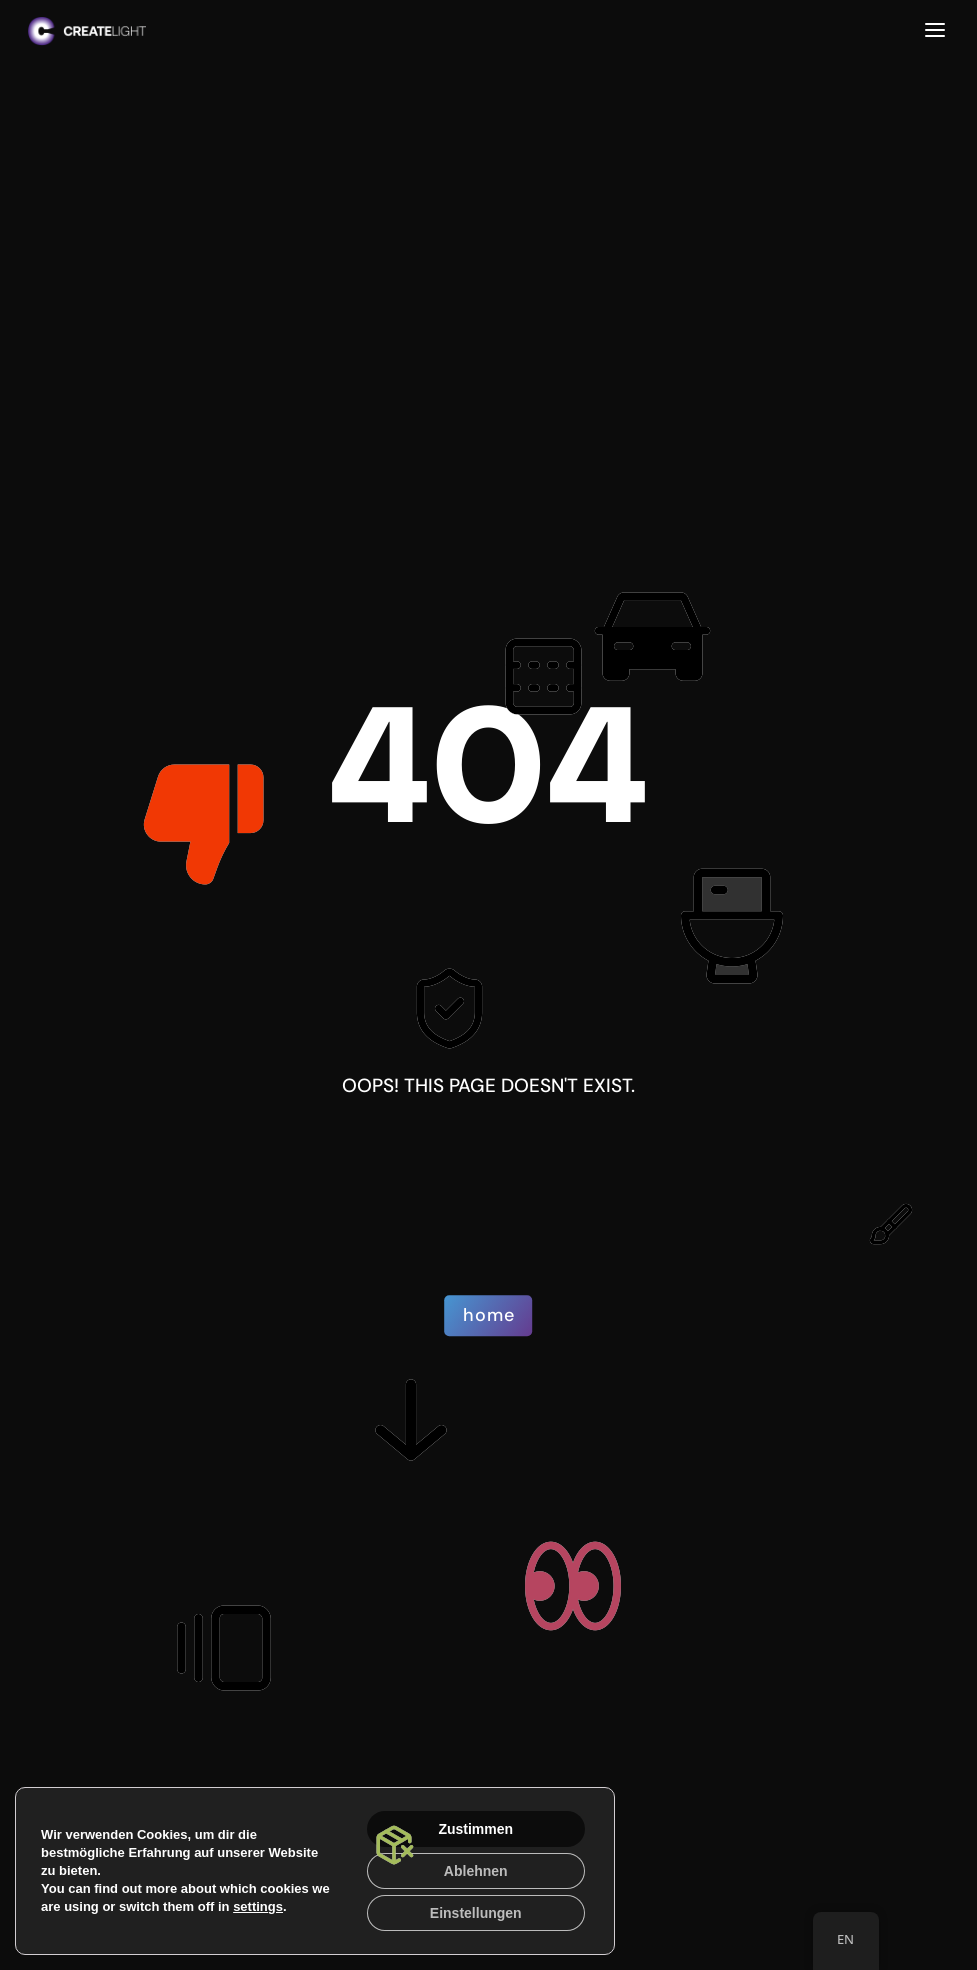  Describe the element at coordinates (732, 924) in the screenshot. I see `indicates restroom or bathroom location` at that location.